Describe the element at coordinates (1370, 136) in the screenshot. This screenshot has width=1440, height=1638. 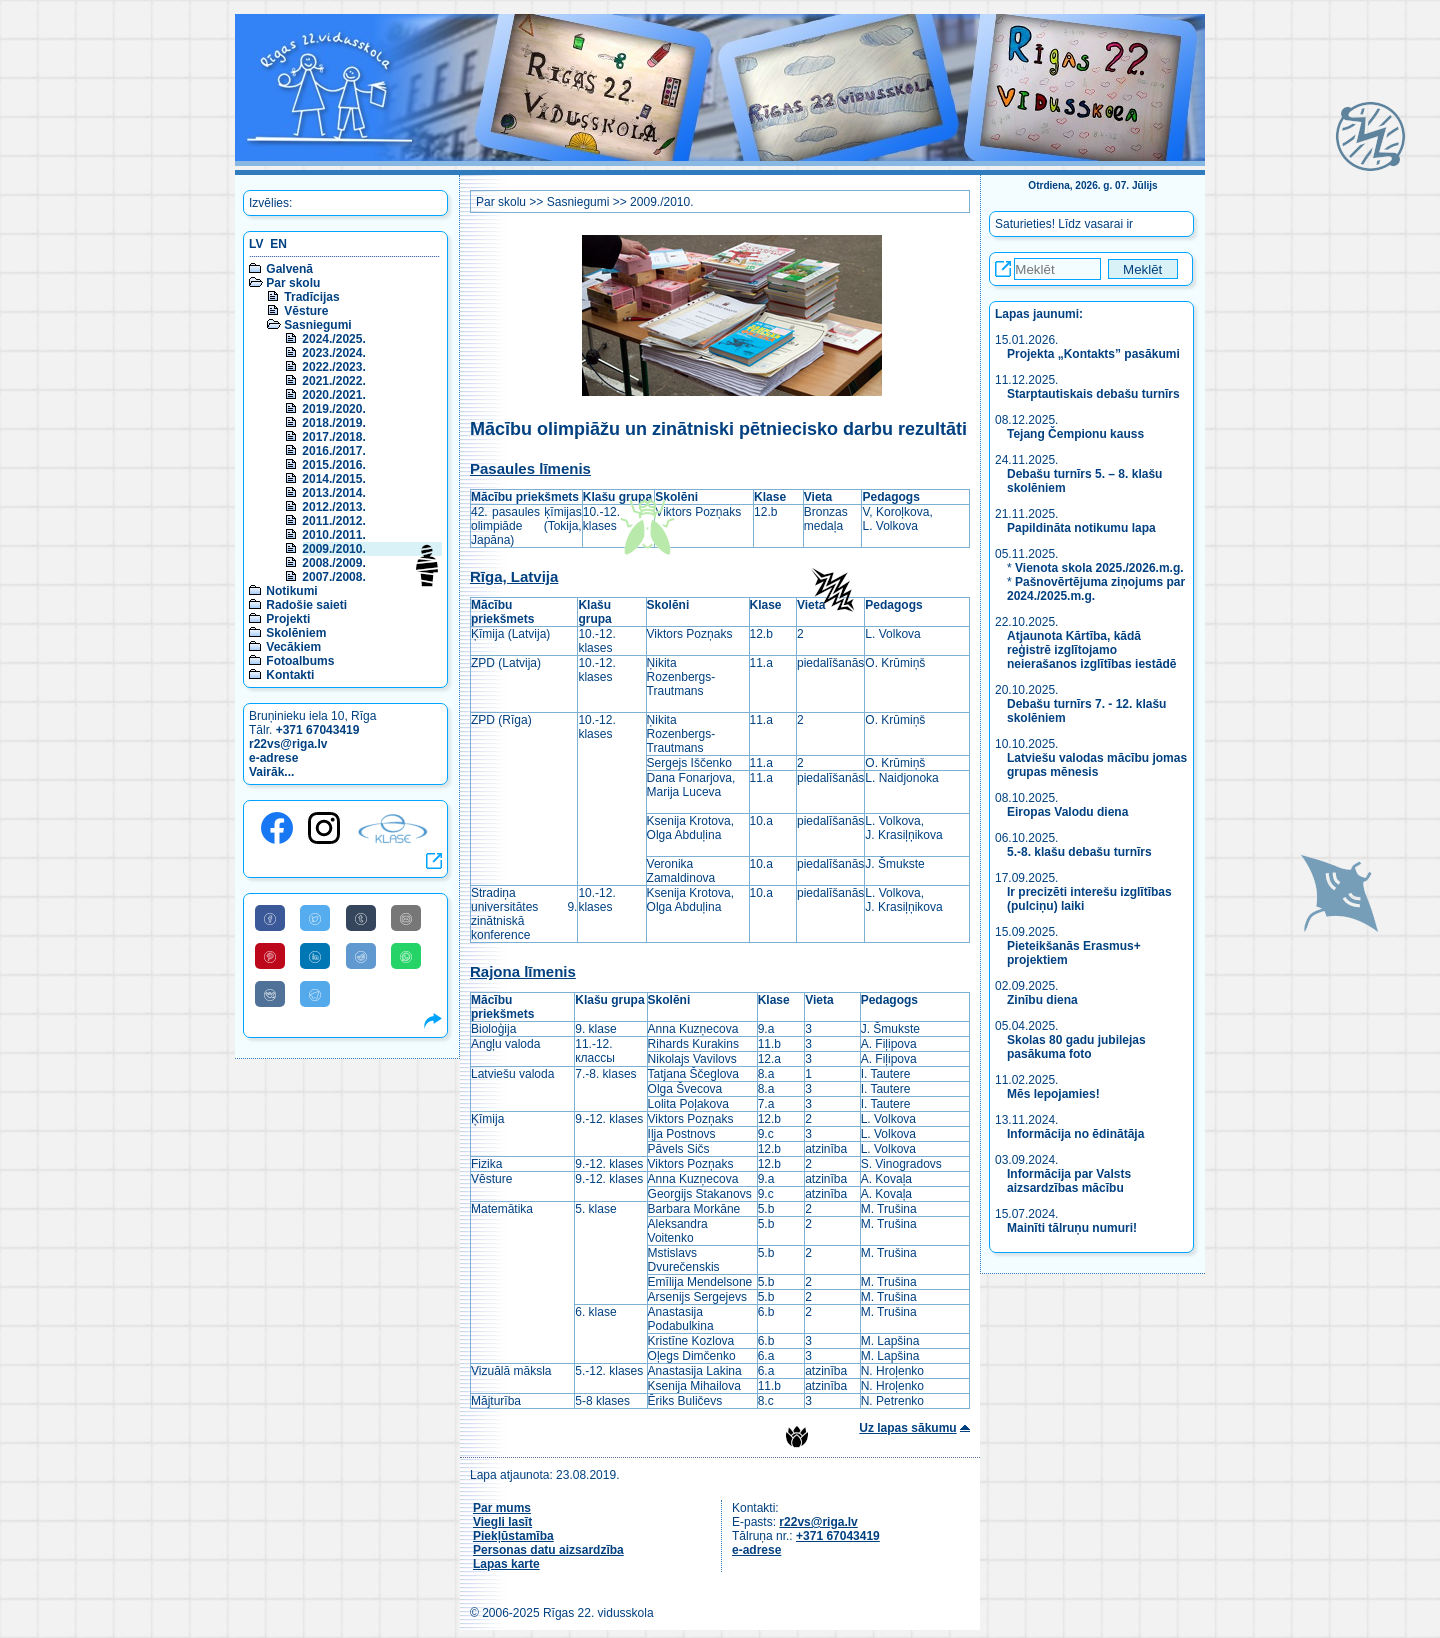
I see `indicates a trapped or contained state` at that location.